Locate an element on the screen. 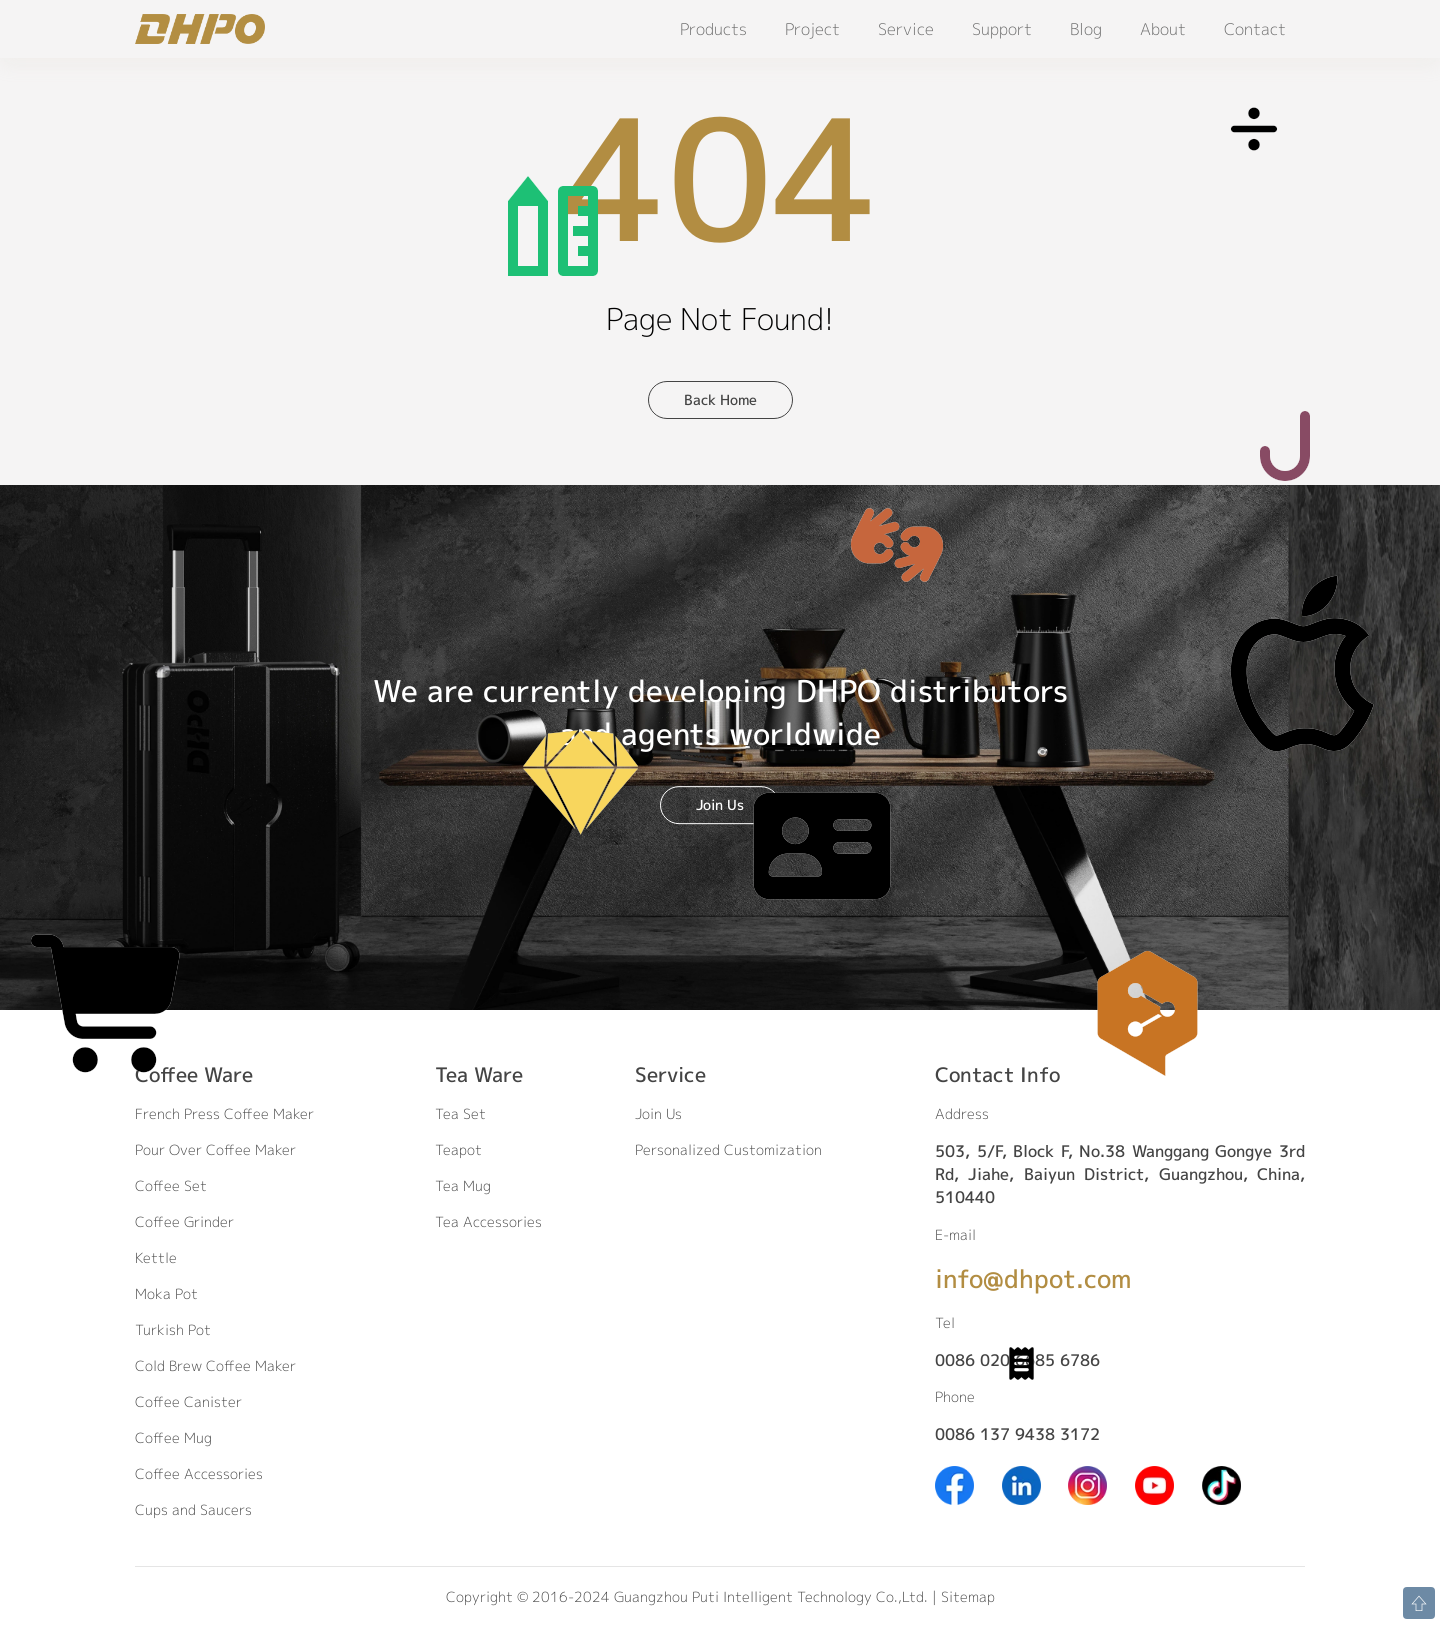  perform division operation is located at coordinates (1254, 129).